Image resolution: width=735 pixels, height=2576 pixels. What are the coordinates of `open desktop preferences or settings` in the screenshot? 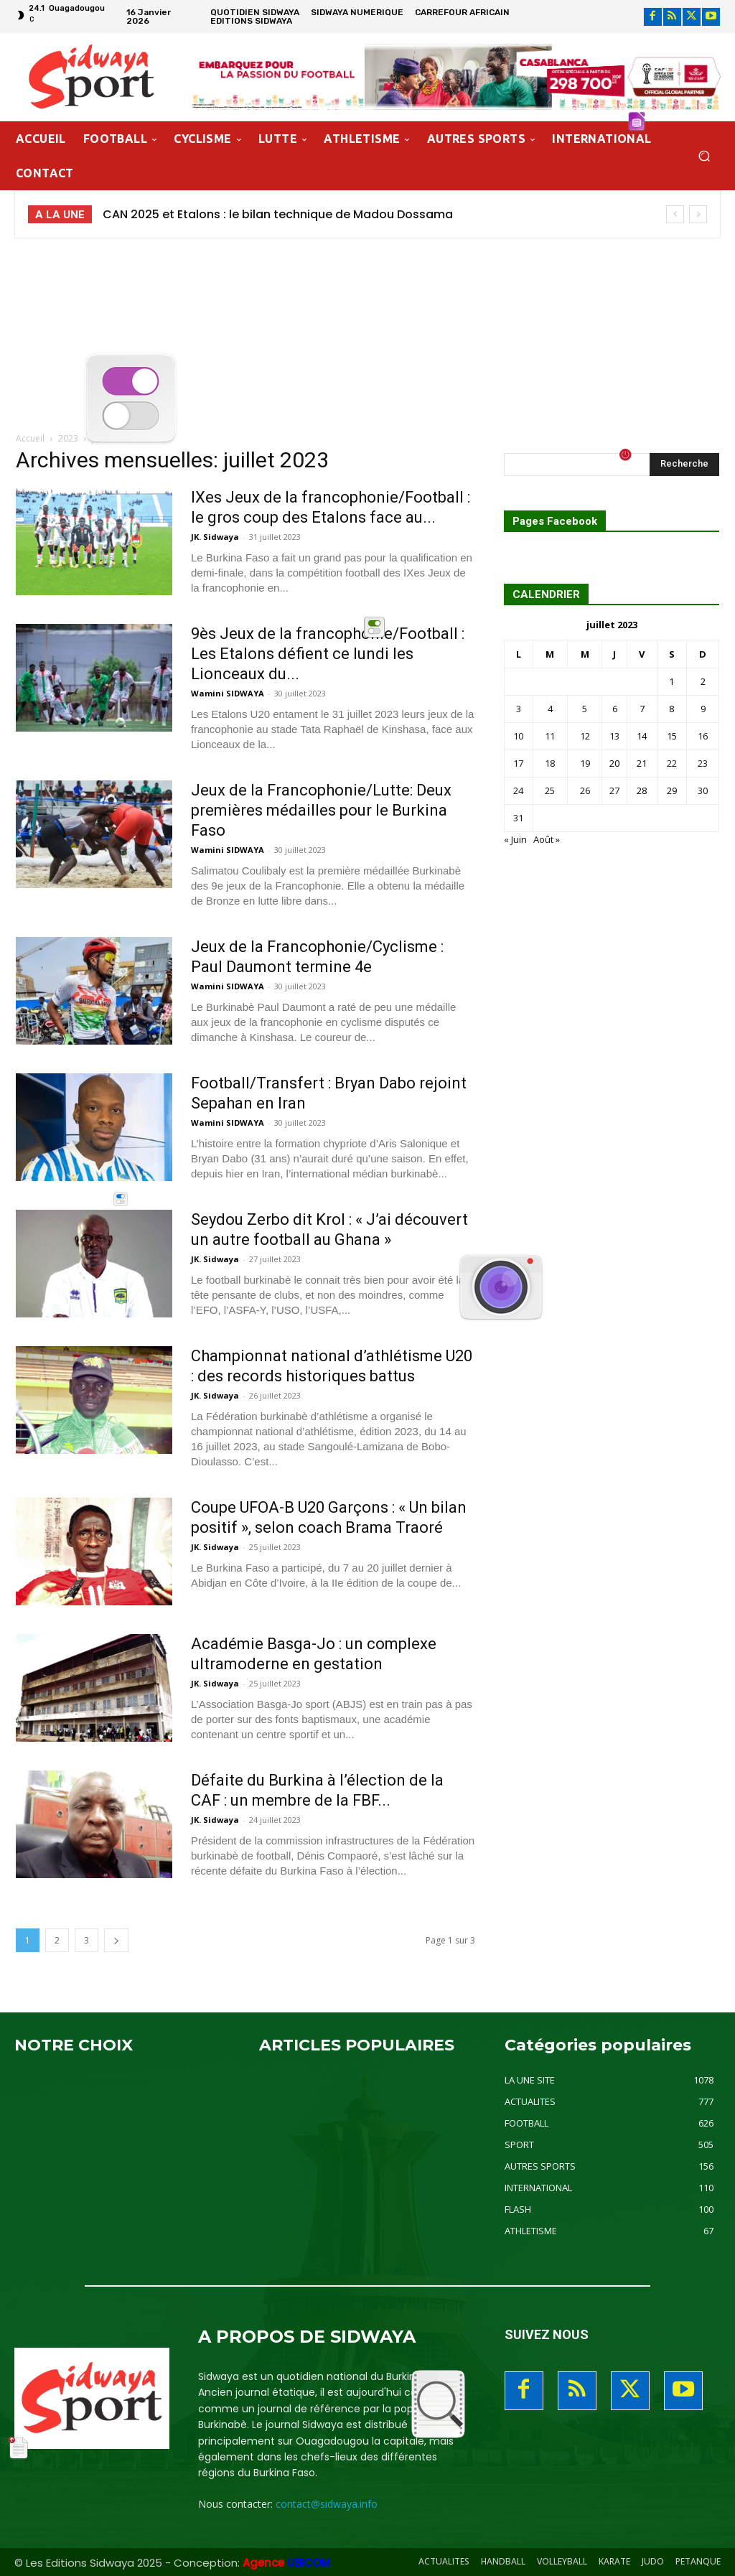 It's located at (131, 398).